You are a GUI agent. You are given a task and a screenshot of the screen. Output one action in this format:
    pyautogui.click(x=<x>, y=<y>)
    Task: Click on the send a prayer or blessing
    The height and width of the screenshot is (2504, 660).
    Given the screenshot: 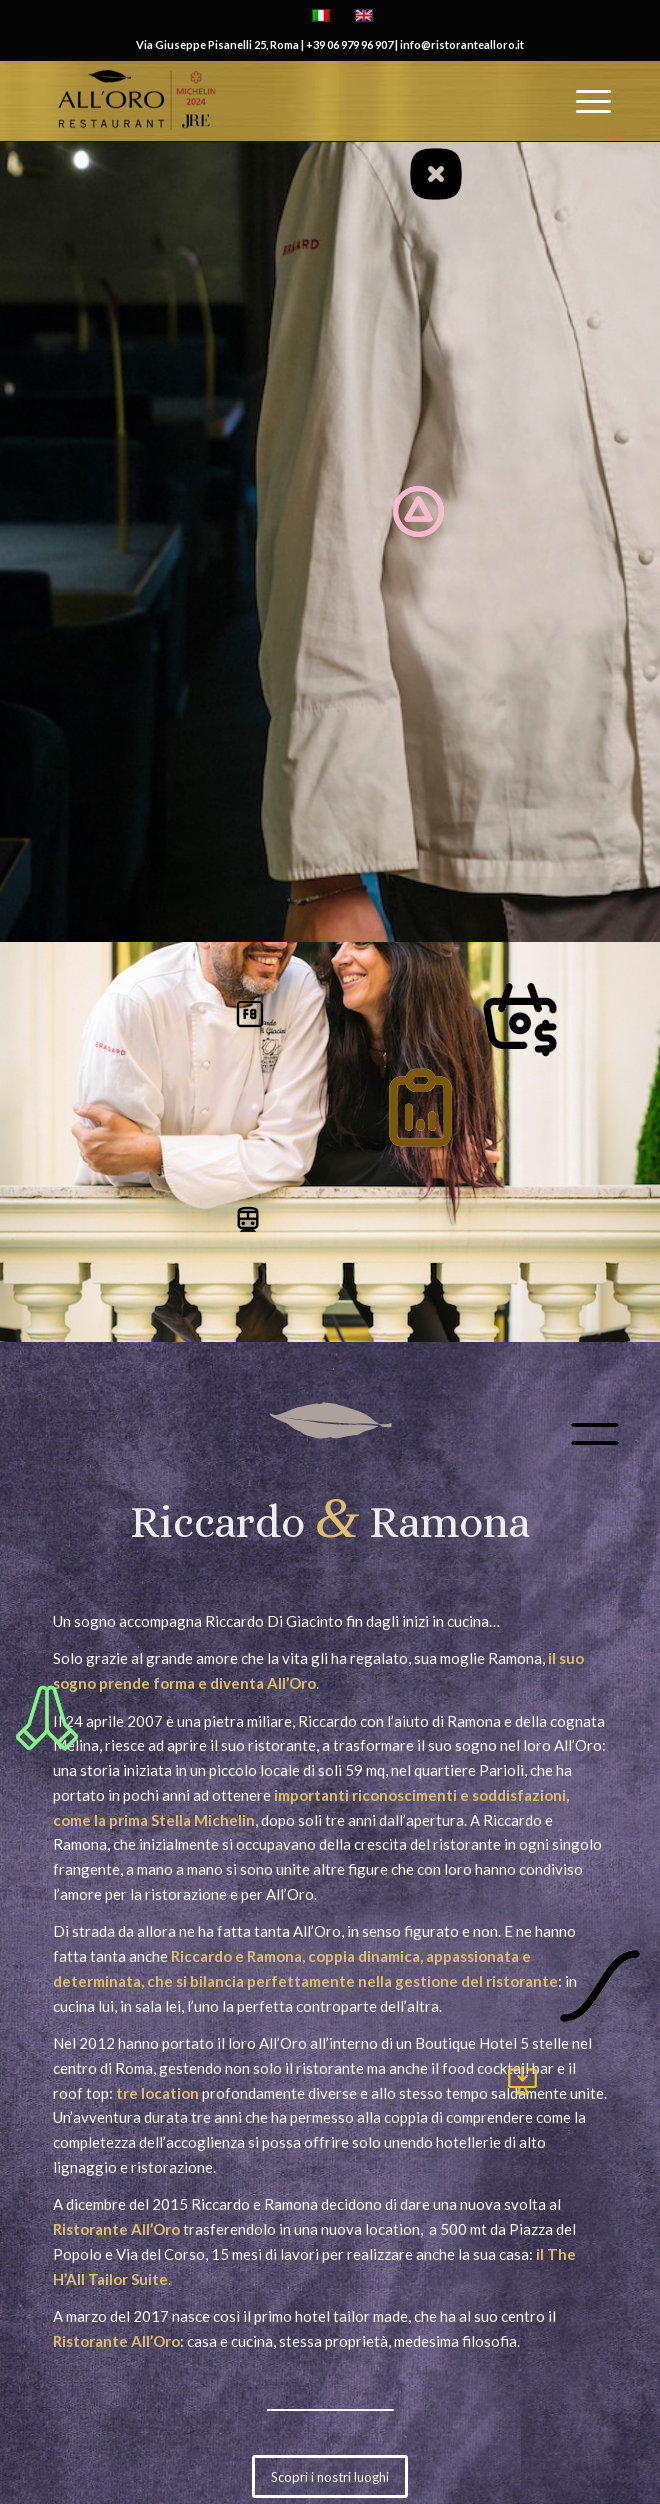 What is the action you would take?
    pyautogui.click(x=47, y=1719)
    